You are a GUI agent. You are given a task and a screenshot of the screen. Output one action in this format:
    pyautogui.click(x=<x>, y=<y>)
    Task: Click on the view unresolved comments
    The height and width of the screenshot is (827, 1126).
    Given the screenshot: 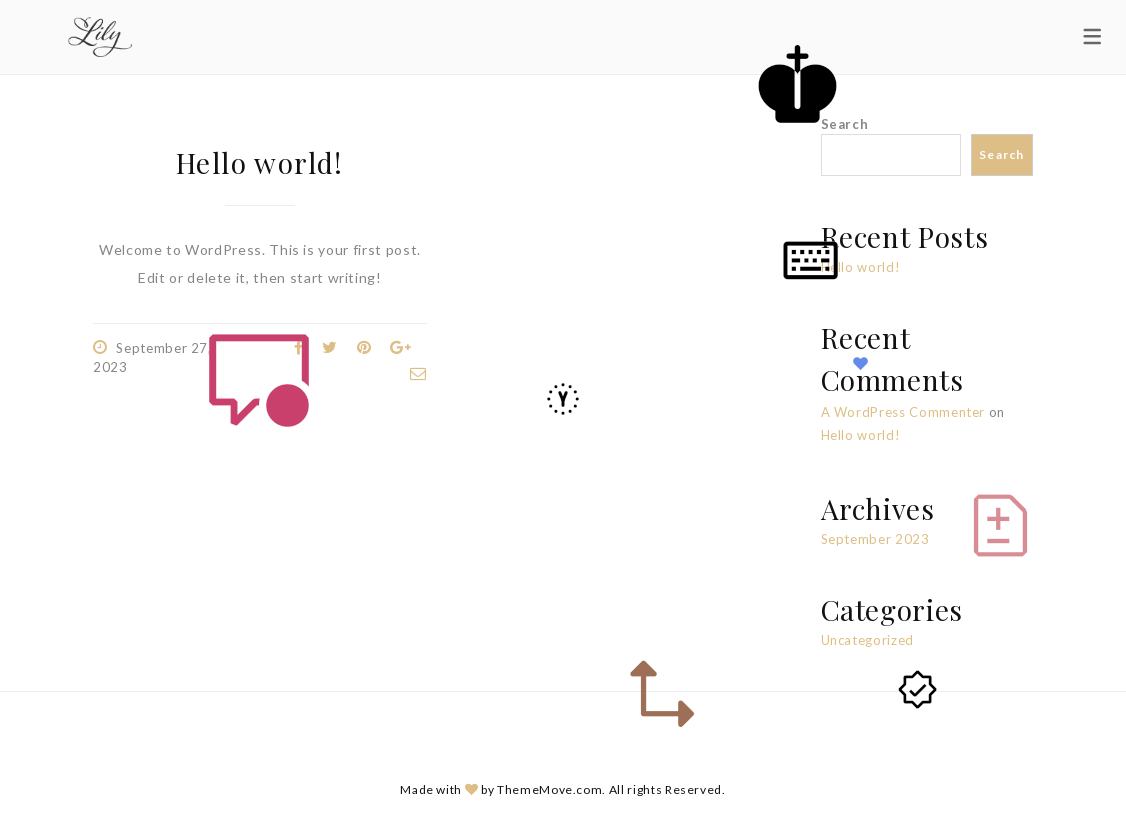 What is the action you would take?
    pyautogui.click(x=259, y=377)
    